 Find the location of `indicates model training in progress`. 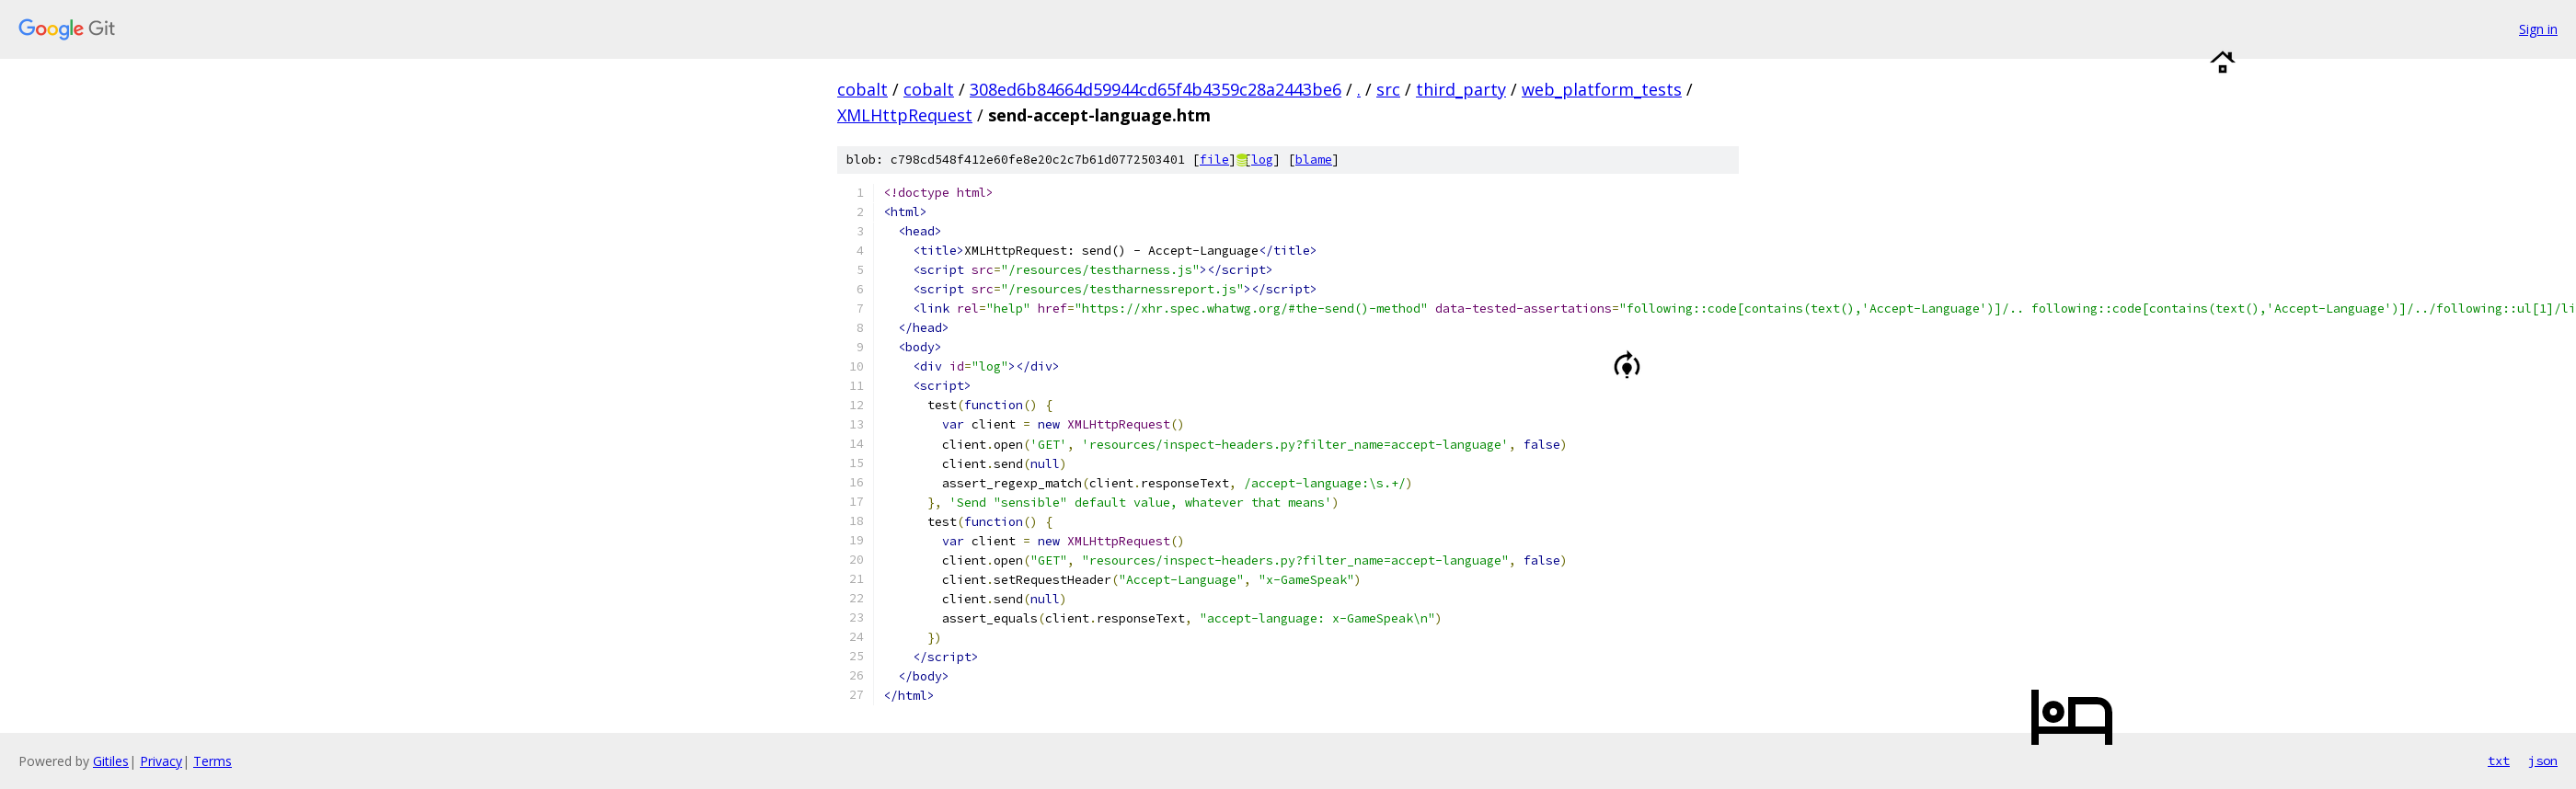

indicates model training in progress is located at coordinates (1627, 365).